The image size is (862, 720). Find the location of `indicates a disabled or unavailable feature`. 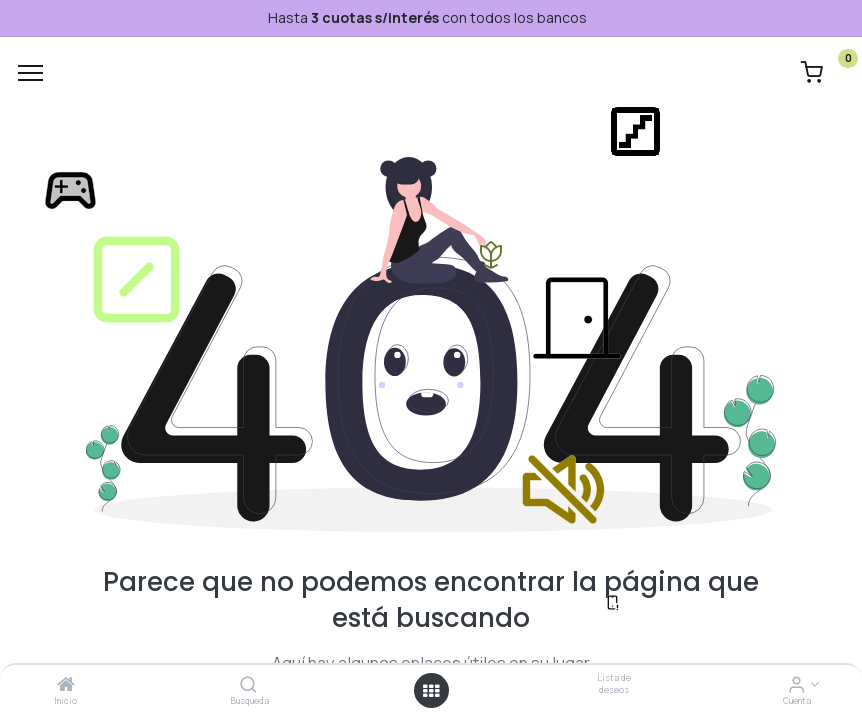

indicates a disabled or unavailable feature is located at coordinates (136, 279).